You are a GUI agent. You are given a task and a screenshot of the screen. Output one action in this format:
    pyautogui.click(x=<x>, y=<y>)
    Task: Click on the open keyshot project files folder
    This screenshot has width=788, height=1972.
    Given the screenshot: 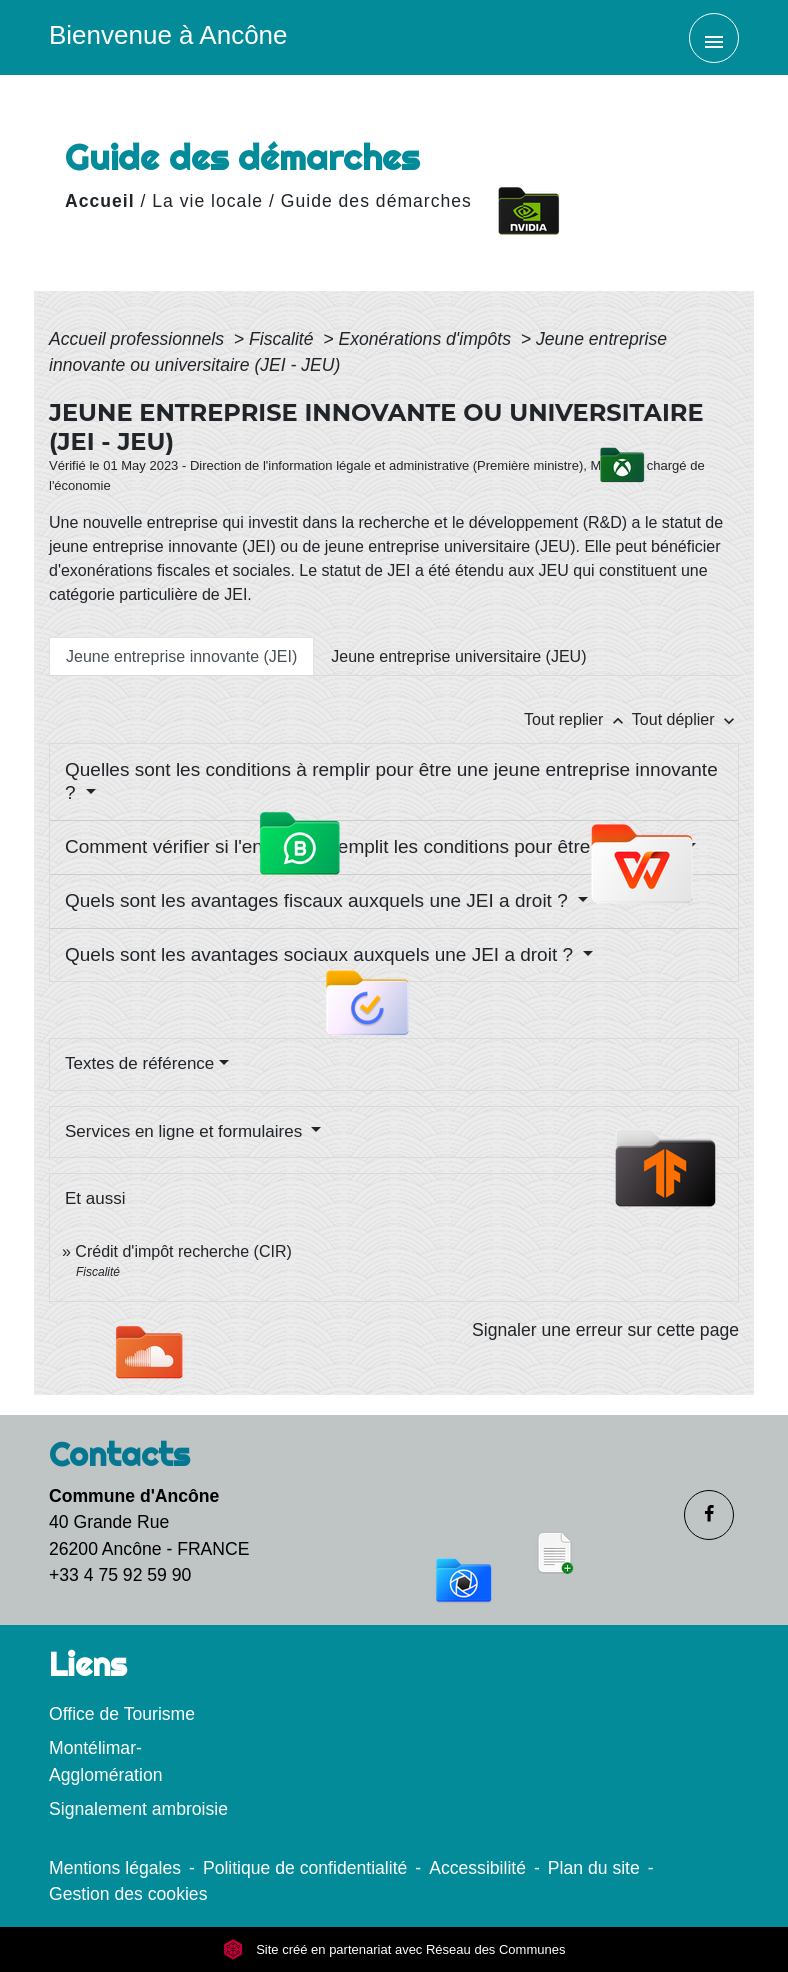 What is the action you would take?
    pyautogui.click(x=463, y=1581)
    